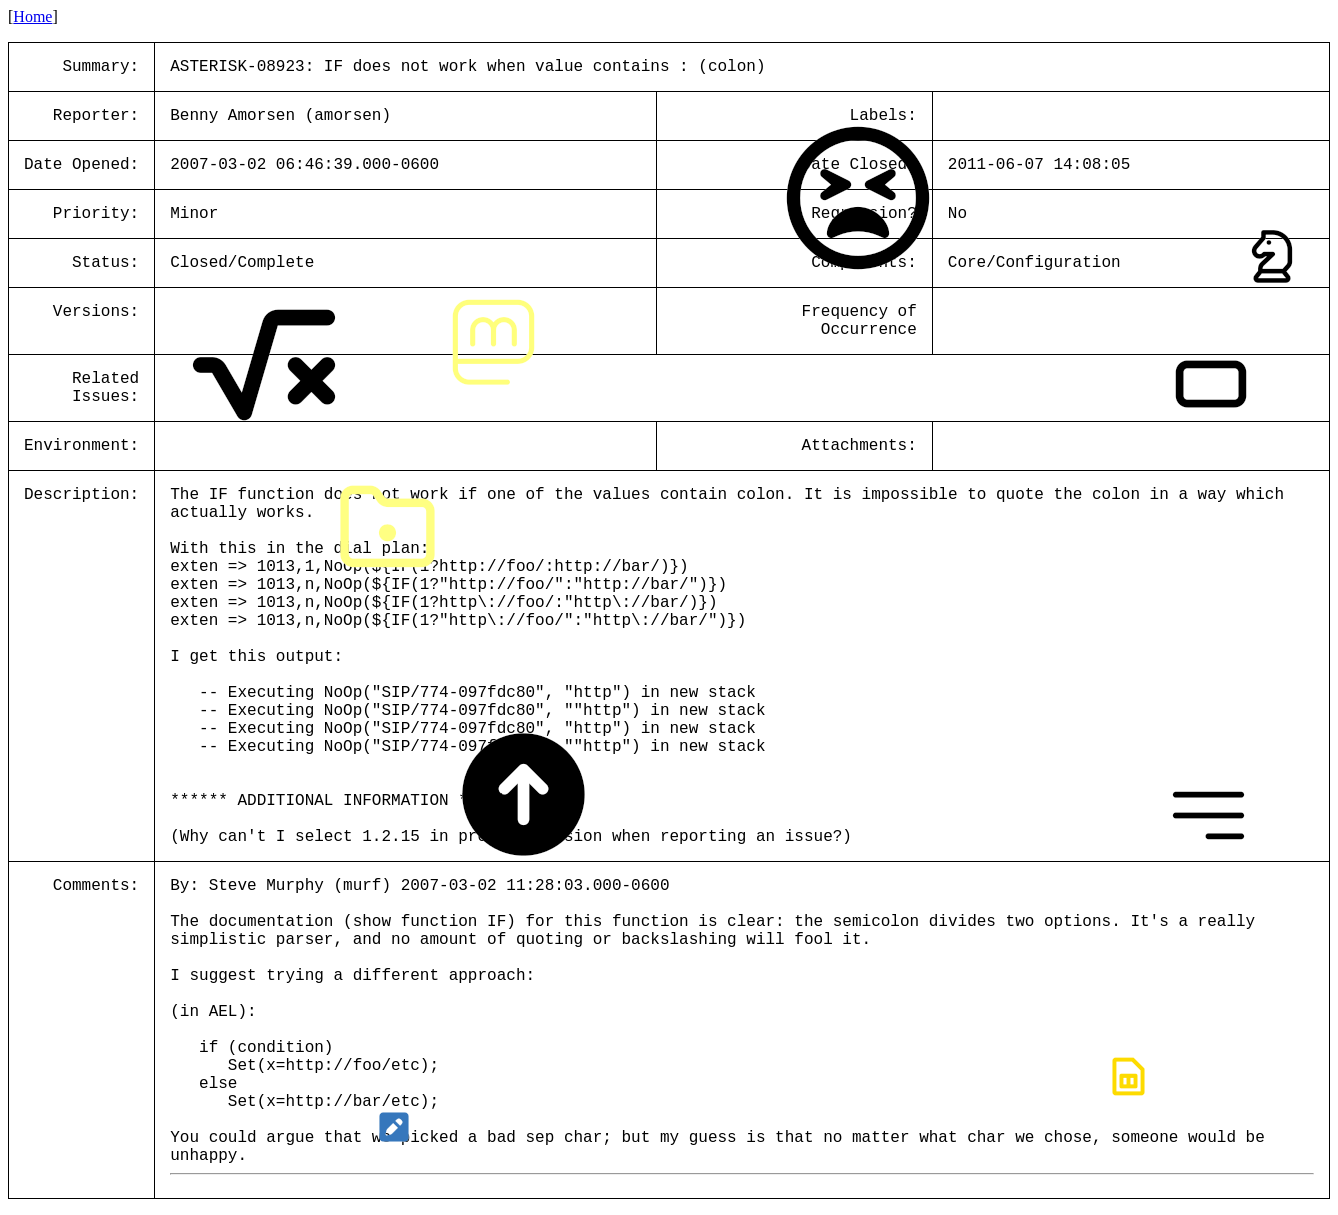  I want to click on upload a file or content, so click(523, 794).